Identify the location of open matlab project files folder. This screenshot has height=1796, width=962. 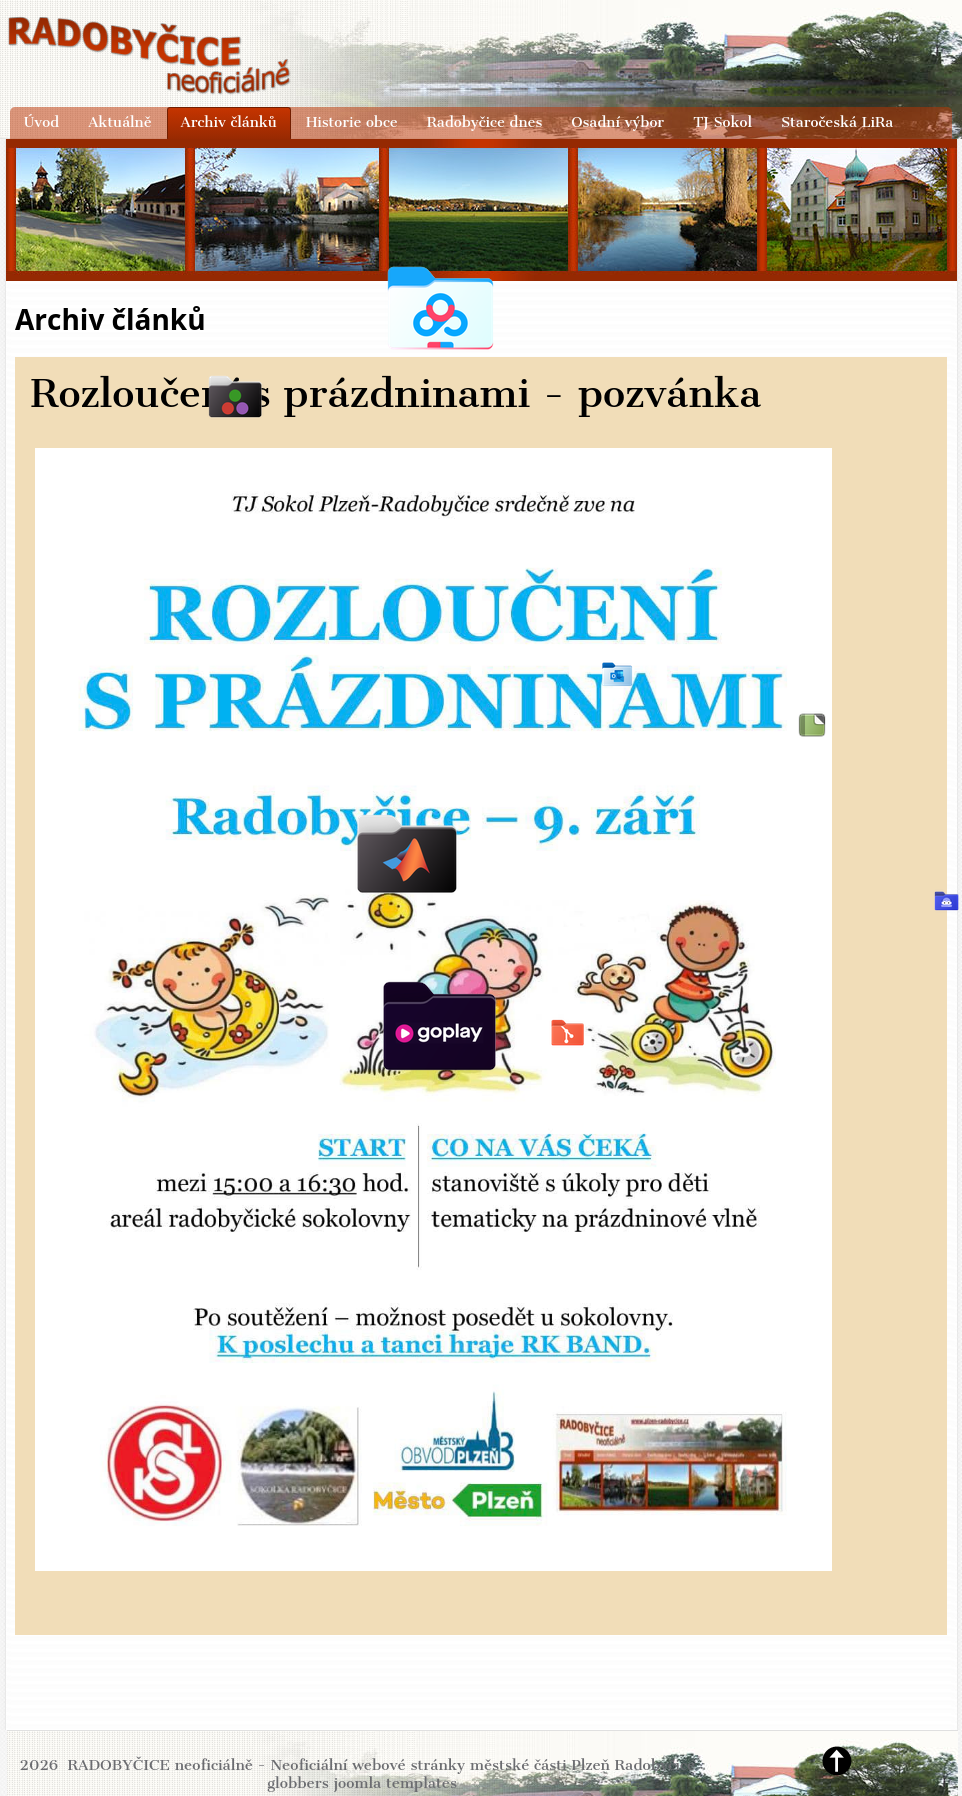
(406, 856).